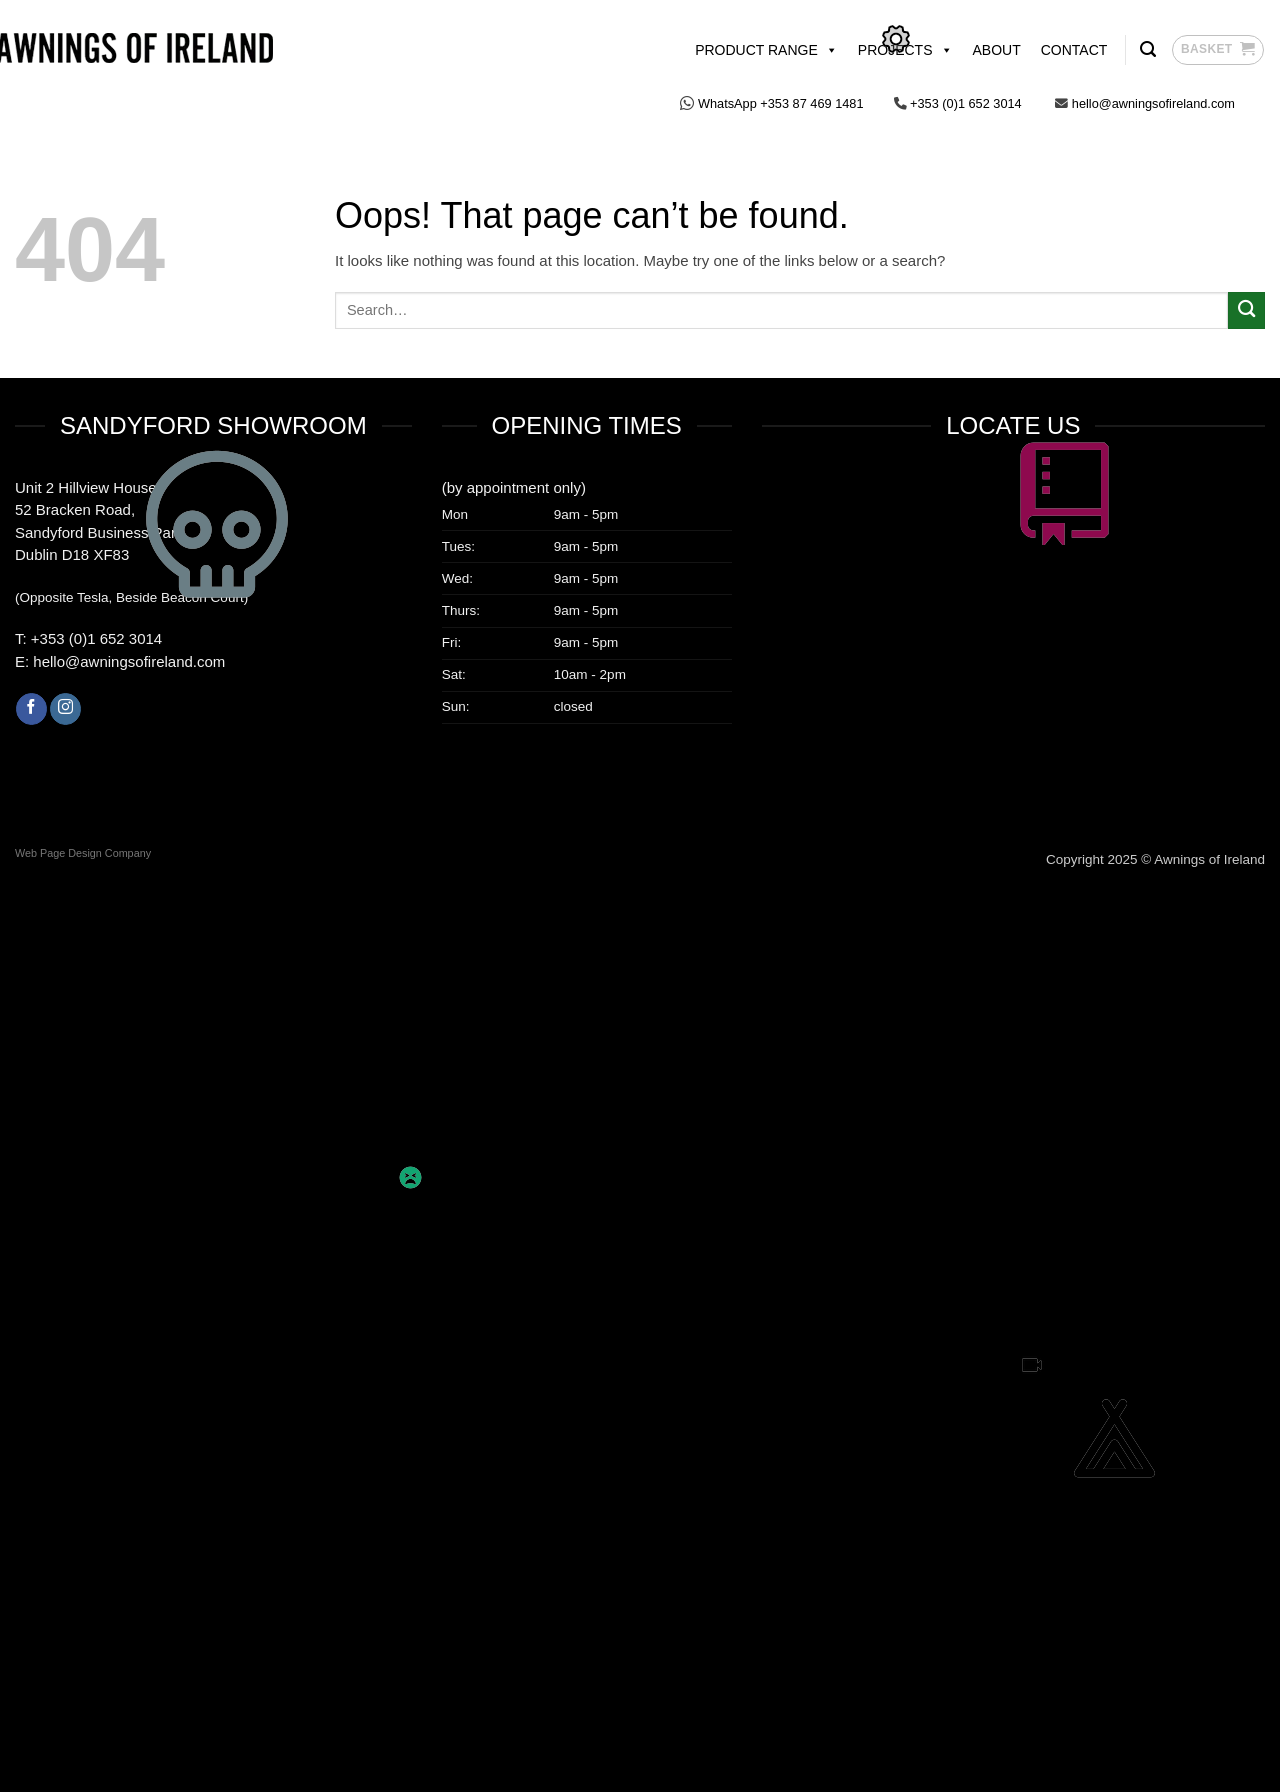 The width and height of the screenshot is (1280, 1792). What do you see at coordinates (410, 1177) in the screenshot?
I see `indicates user fatigue or exhaustion status` at bounding box center [410, 1177].